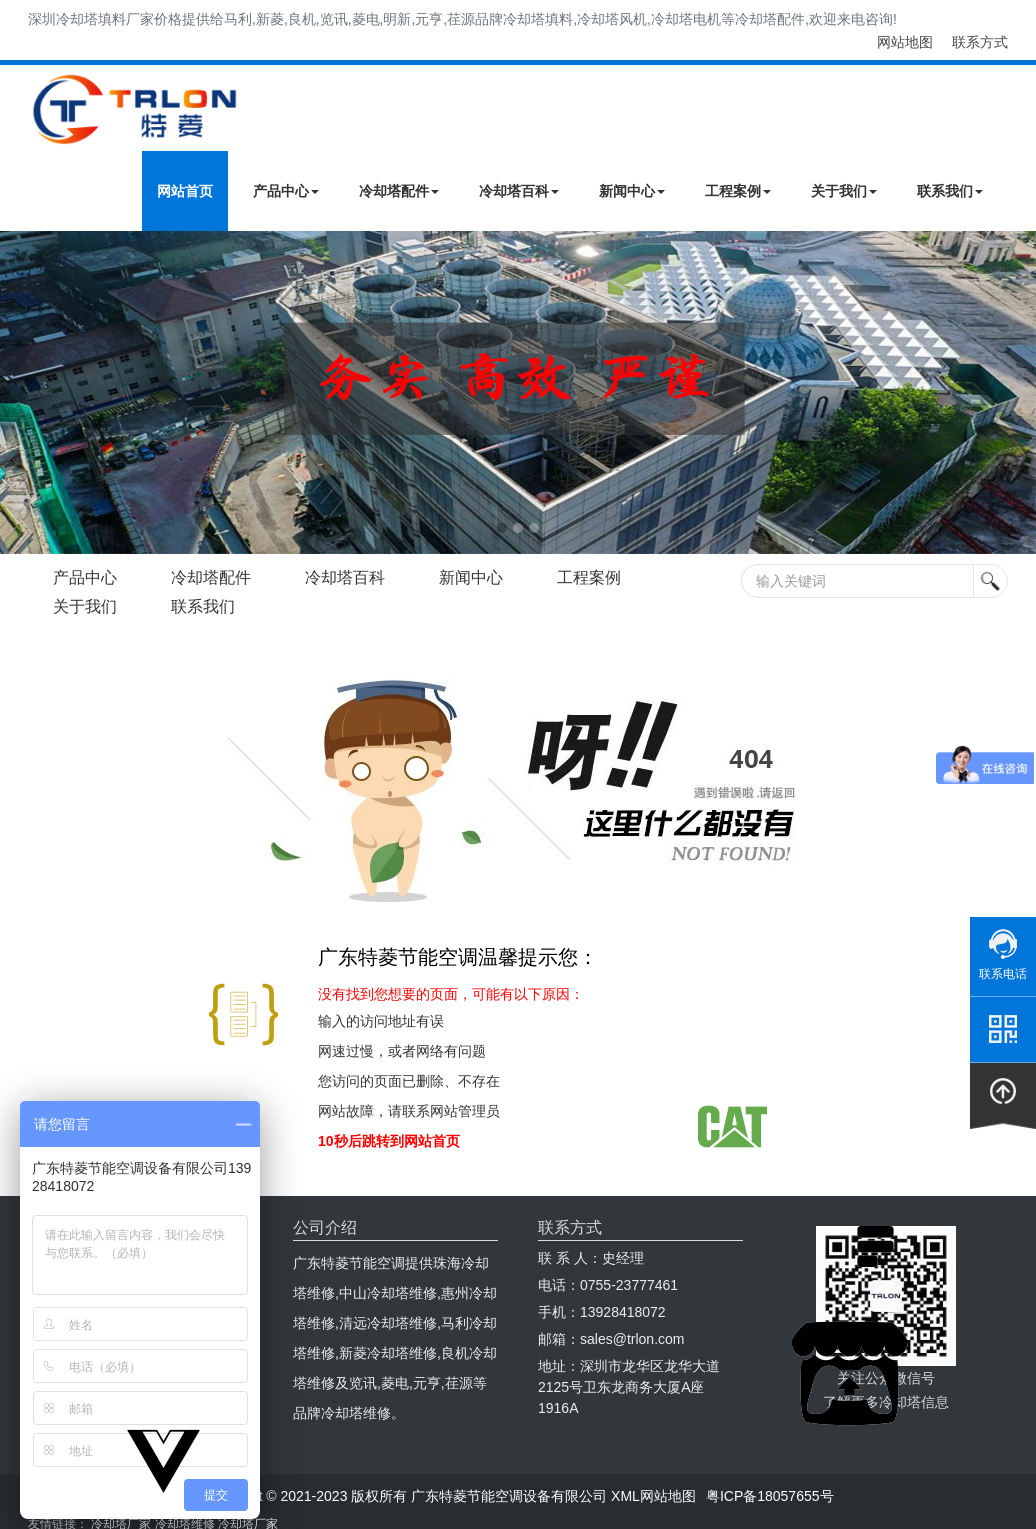 The image size is (1036, 1529). What do you see at coordinates (163, 1461) in the screenshot?
I see `Vue.js framework logo` at bounding box center [163, 1461].